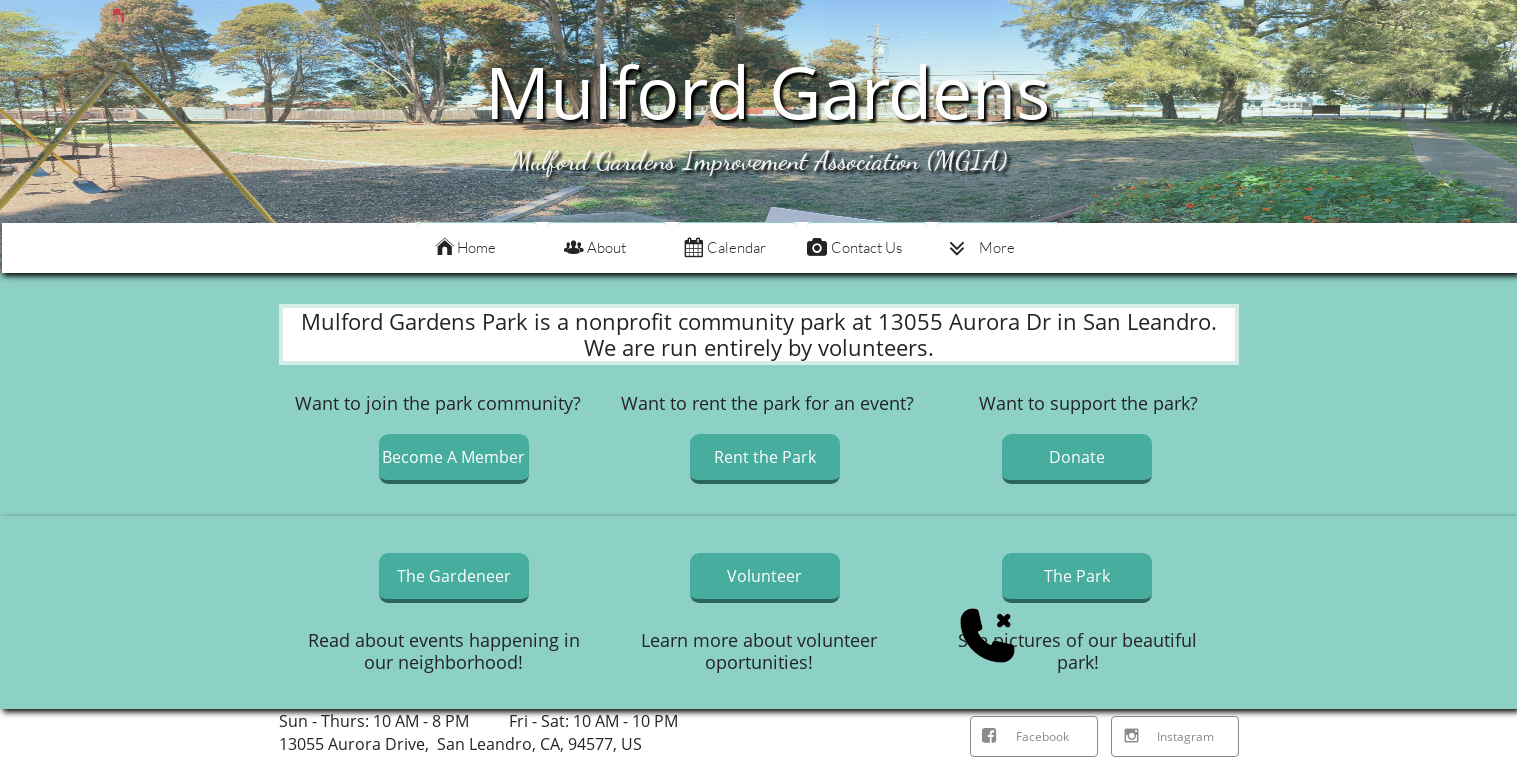  I want to click on typescript file indicator, so click(118, 15).